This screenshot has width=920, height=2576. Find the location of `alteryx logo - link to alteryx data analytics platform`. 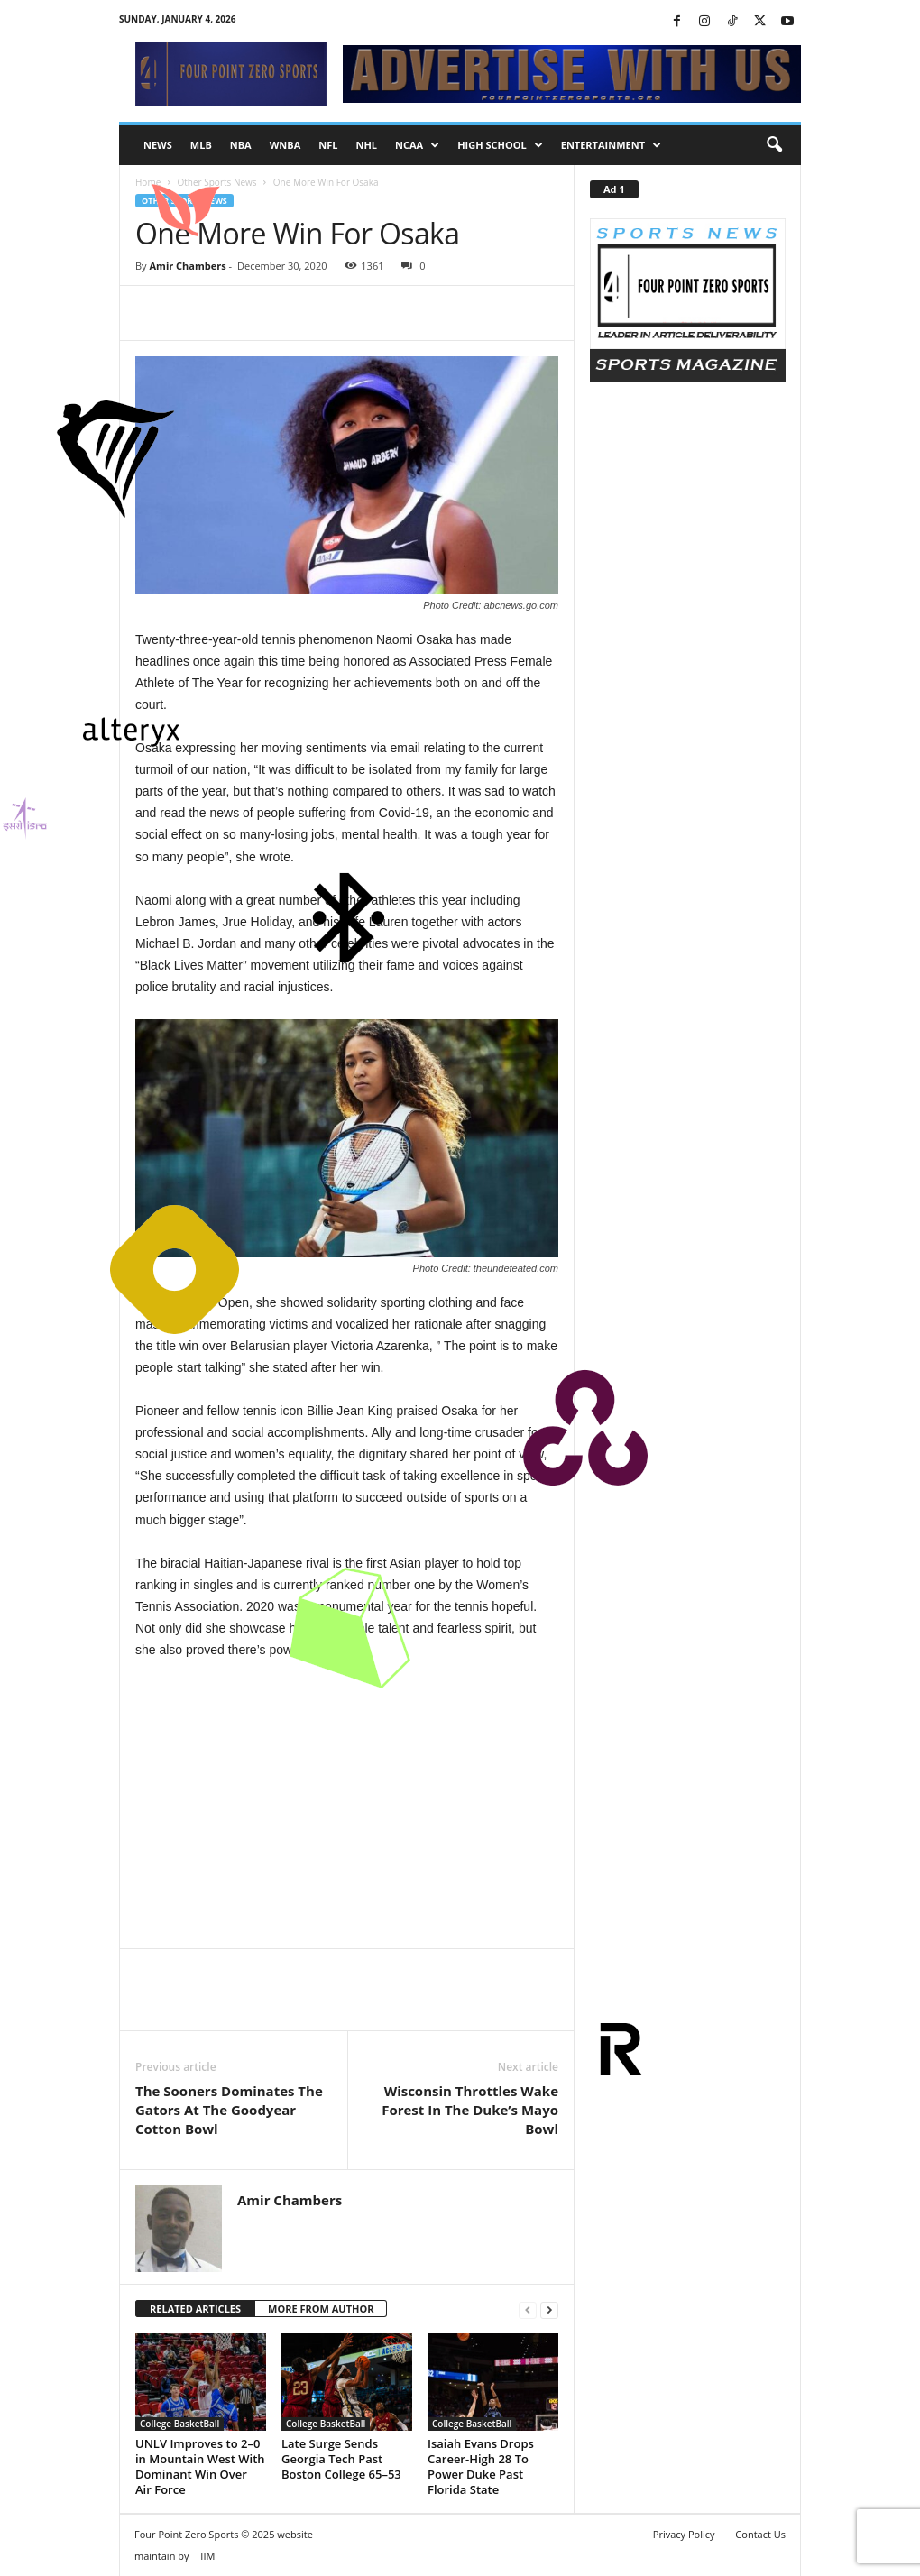

alteryx logo - link to alteryx data analytics platform is located at coordinates (131, 731).